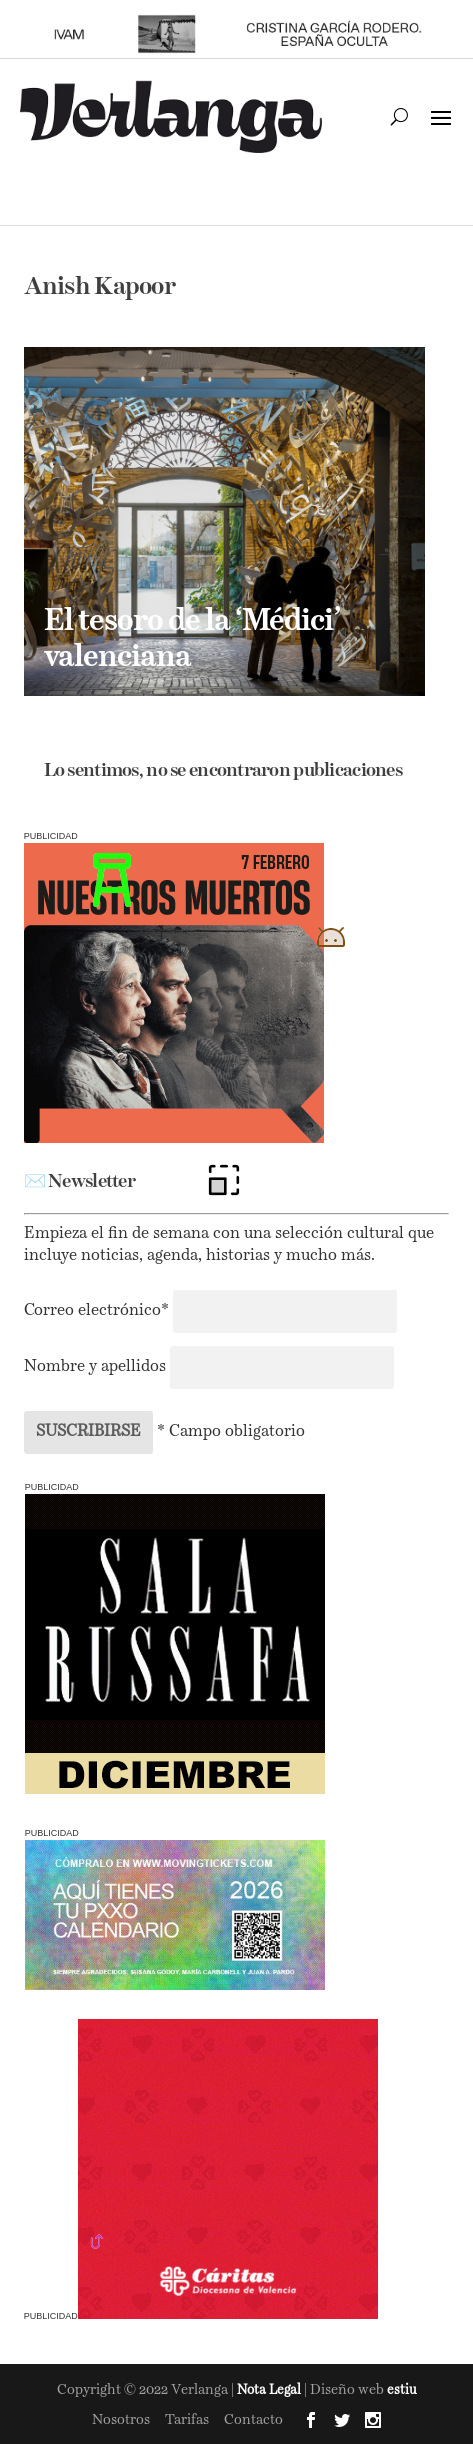 The image size is (473, 2444). What do you see at coordinates (331, 938) in the screenshot?
I see `android operating system indicator` at bounding box center [331, 938].